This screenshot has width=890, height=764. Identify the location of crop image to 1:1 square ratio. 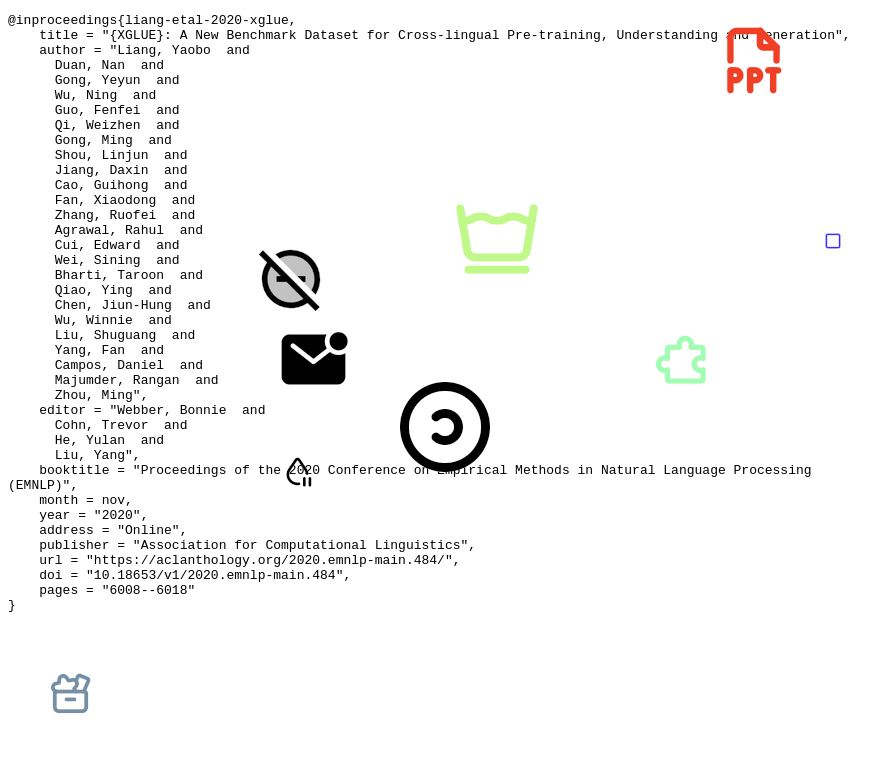
(833, 241).